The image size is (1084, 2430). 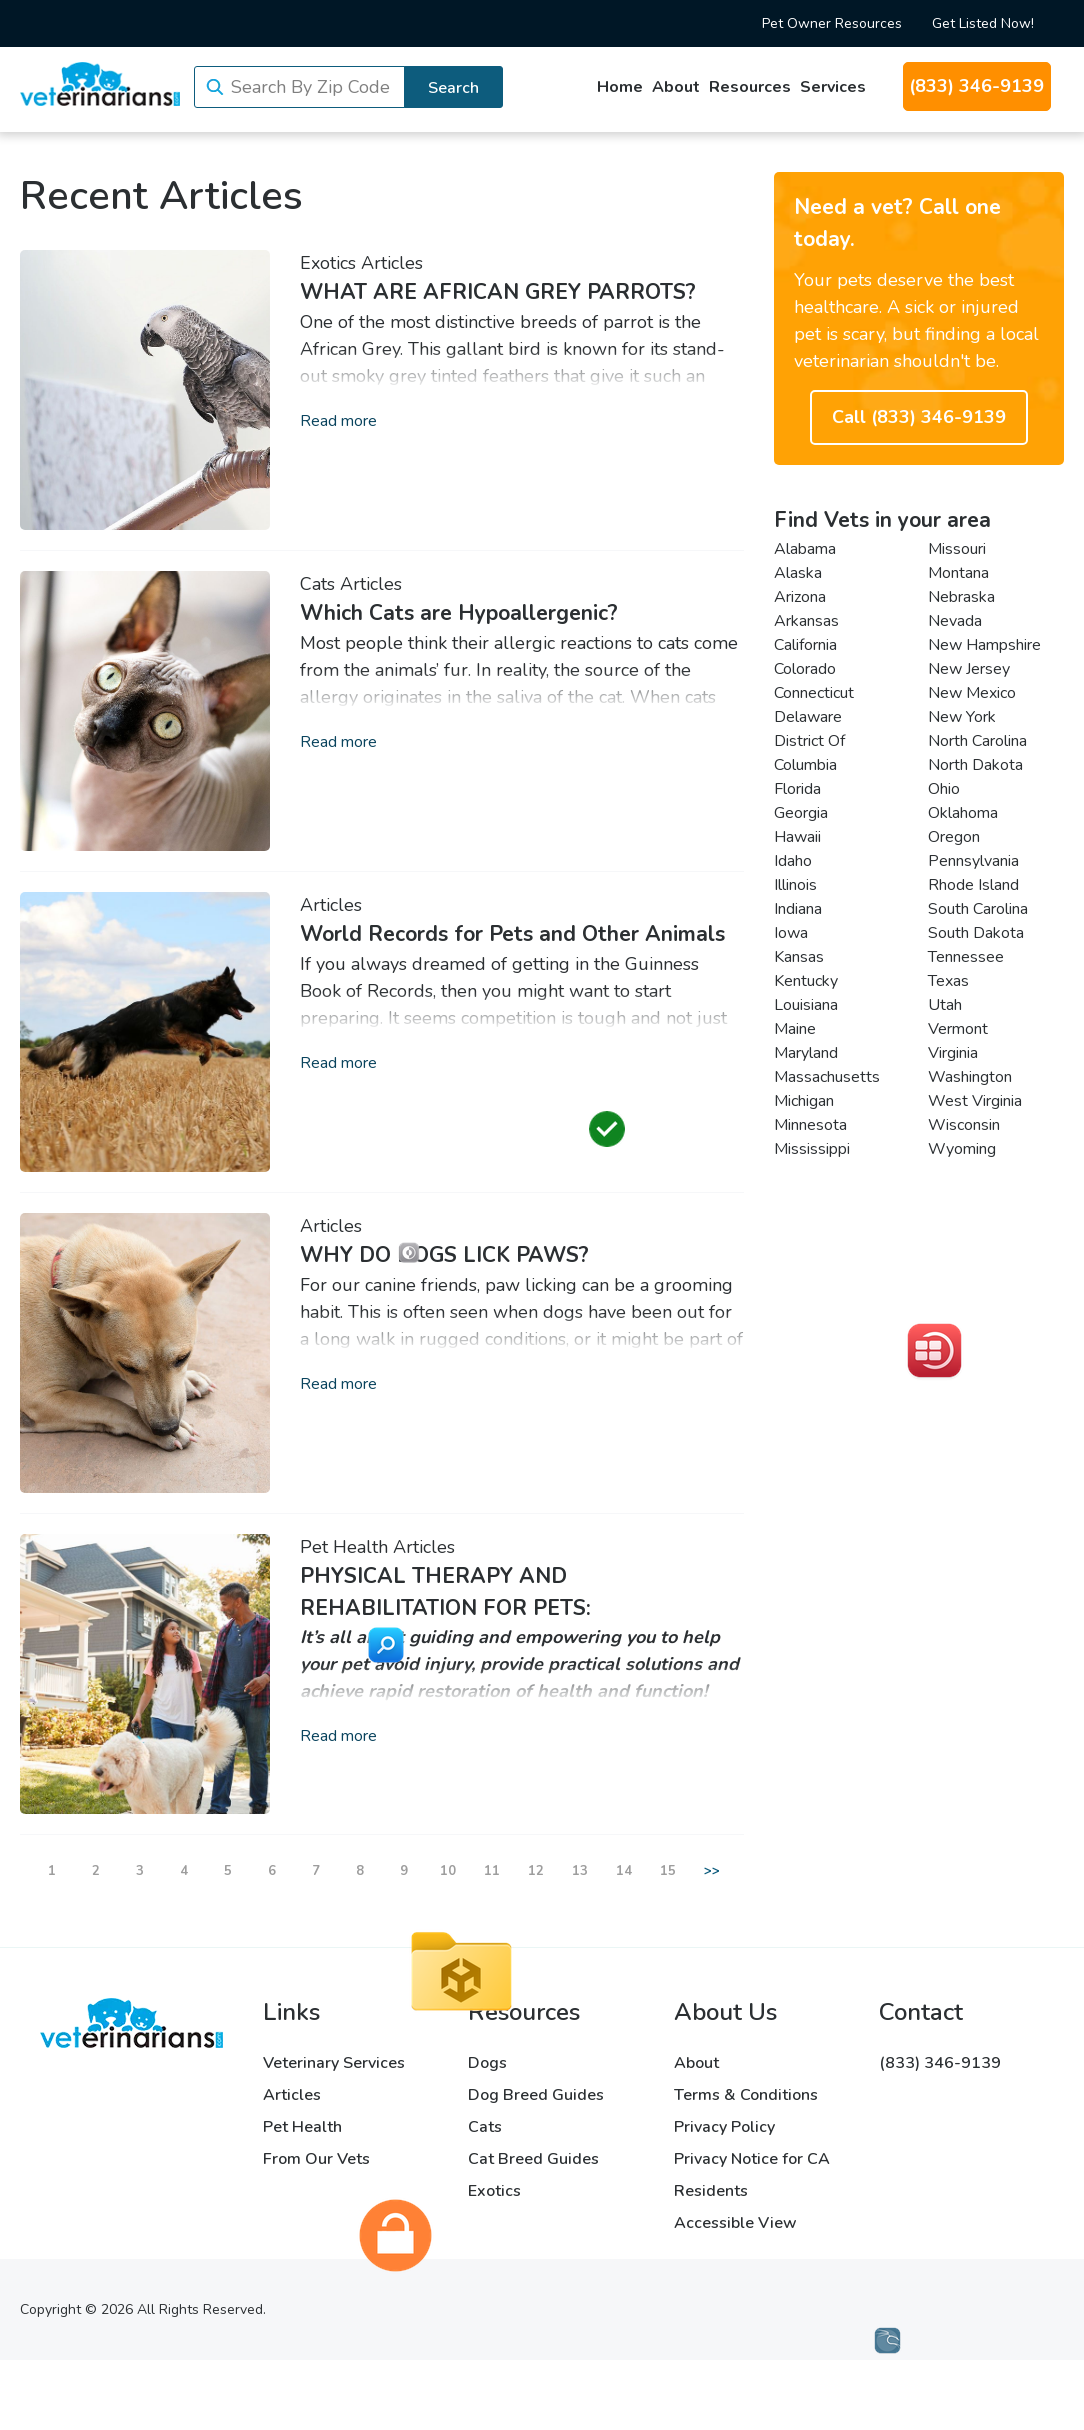 I want to click on customize application appearance settings, so click(x=409, y=1253).